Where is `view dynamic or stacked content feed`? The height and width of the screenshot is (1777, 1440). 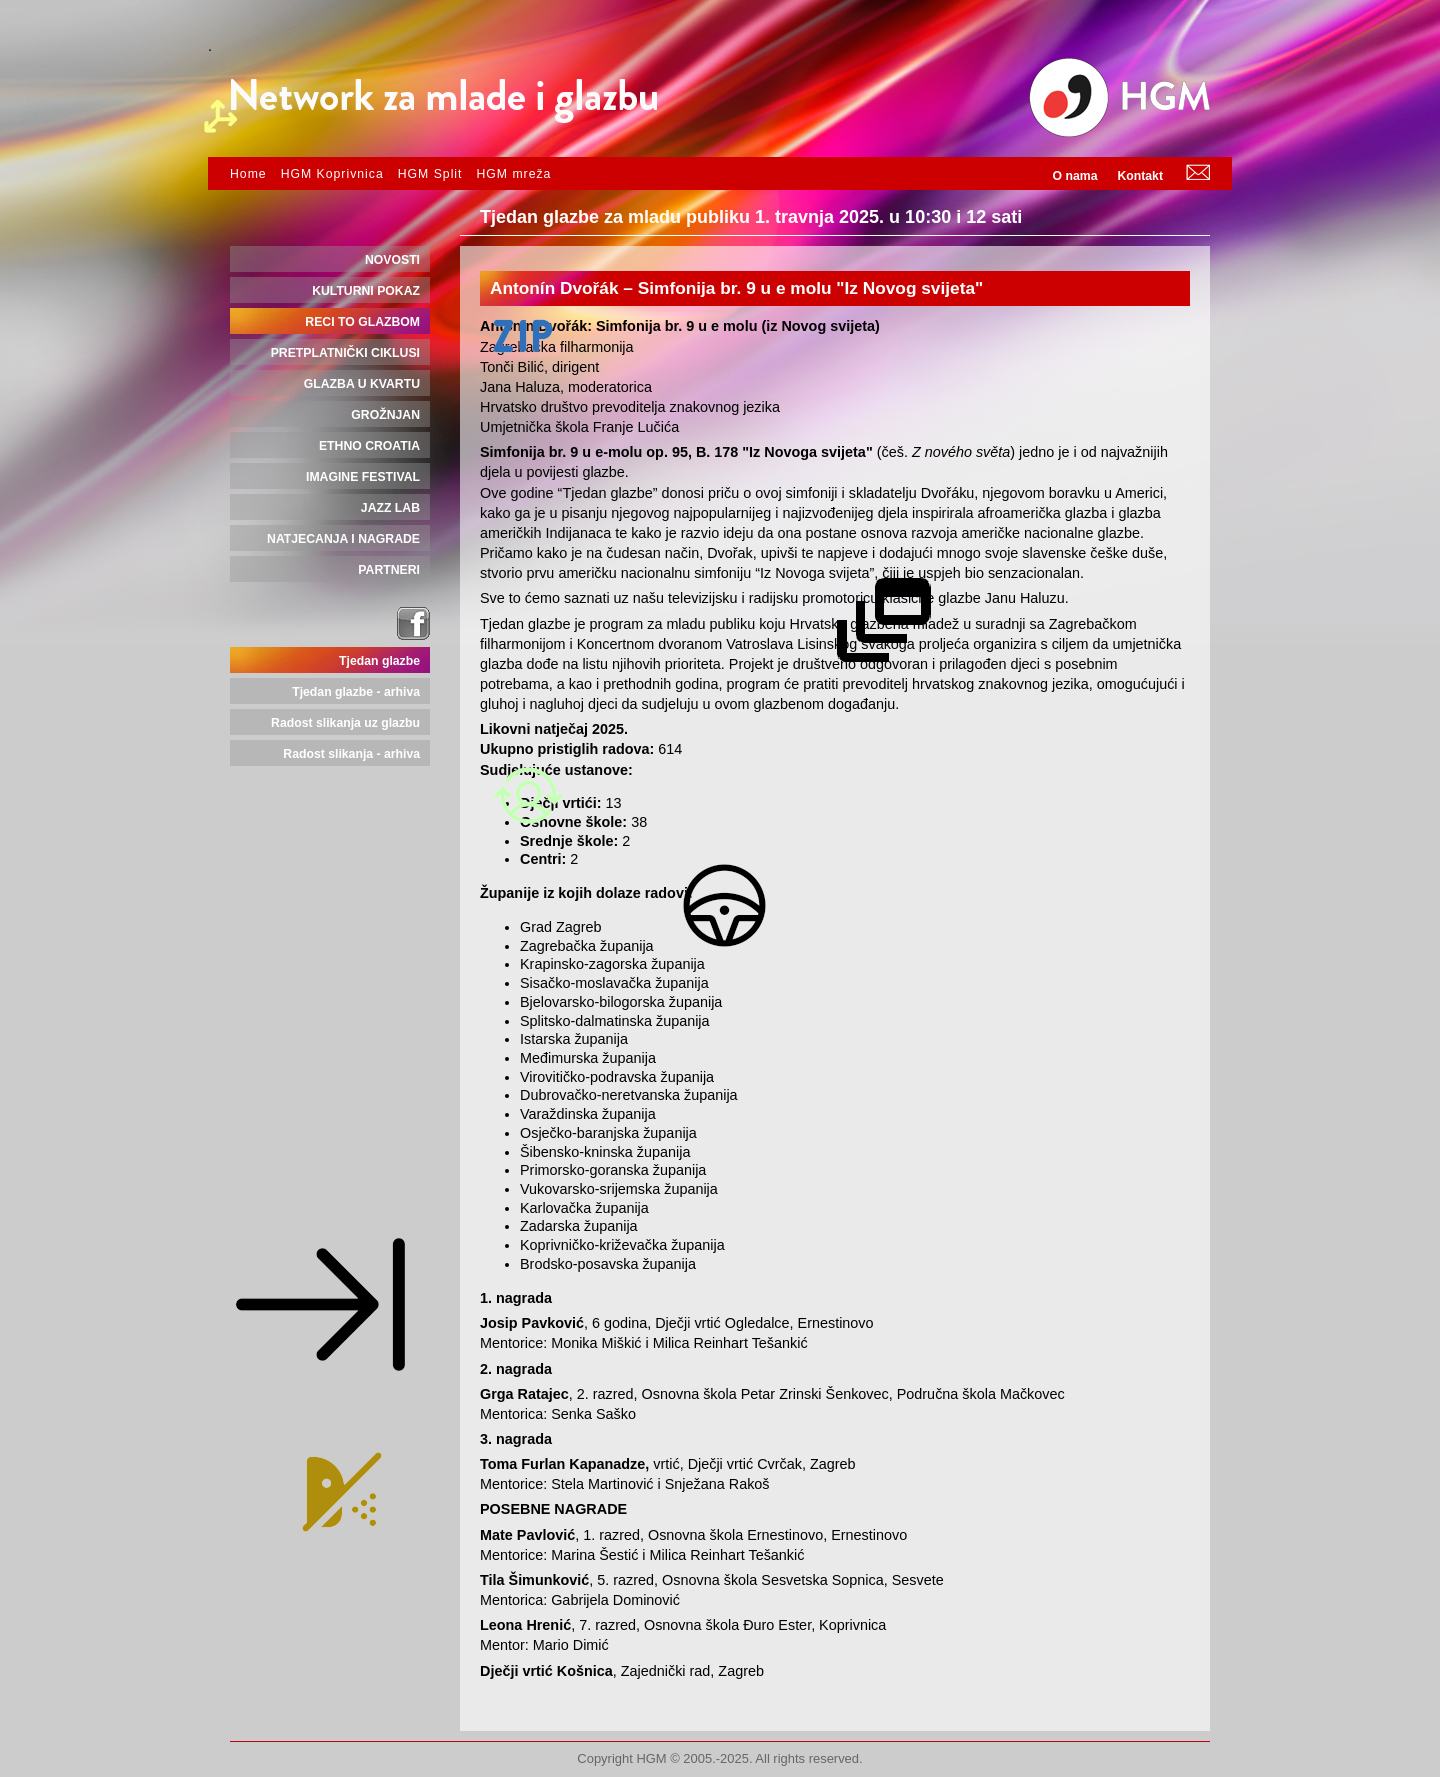
view dynamic or stacked content feed is located at coordinates (884, 620).